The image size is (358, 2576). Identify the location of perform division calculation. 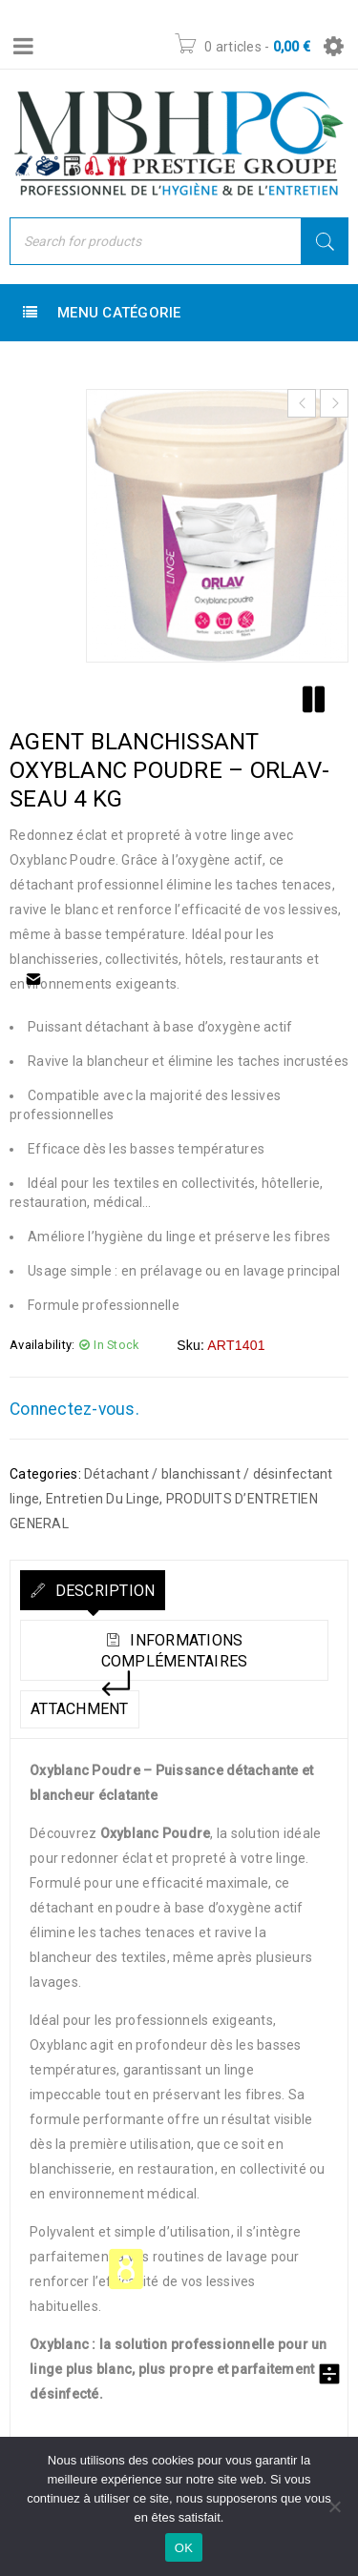
(329, 2374).